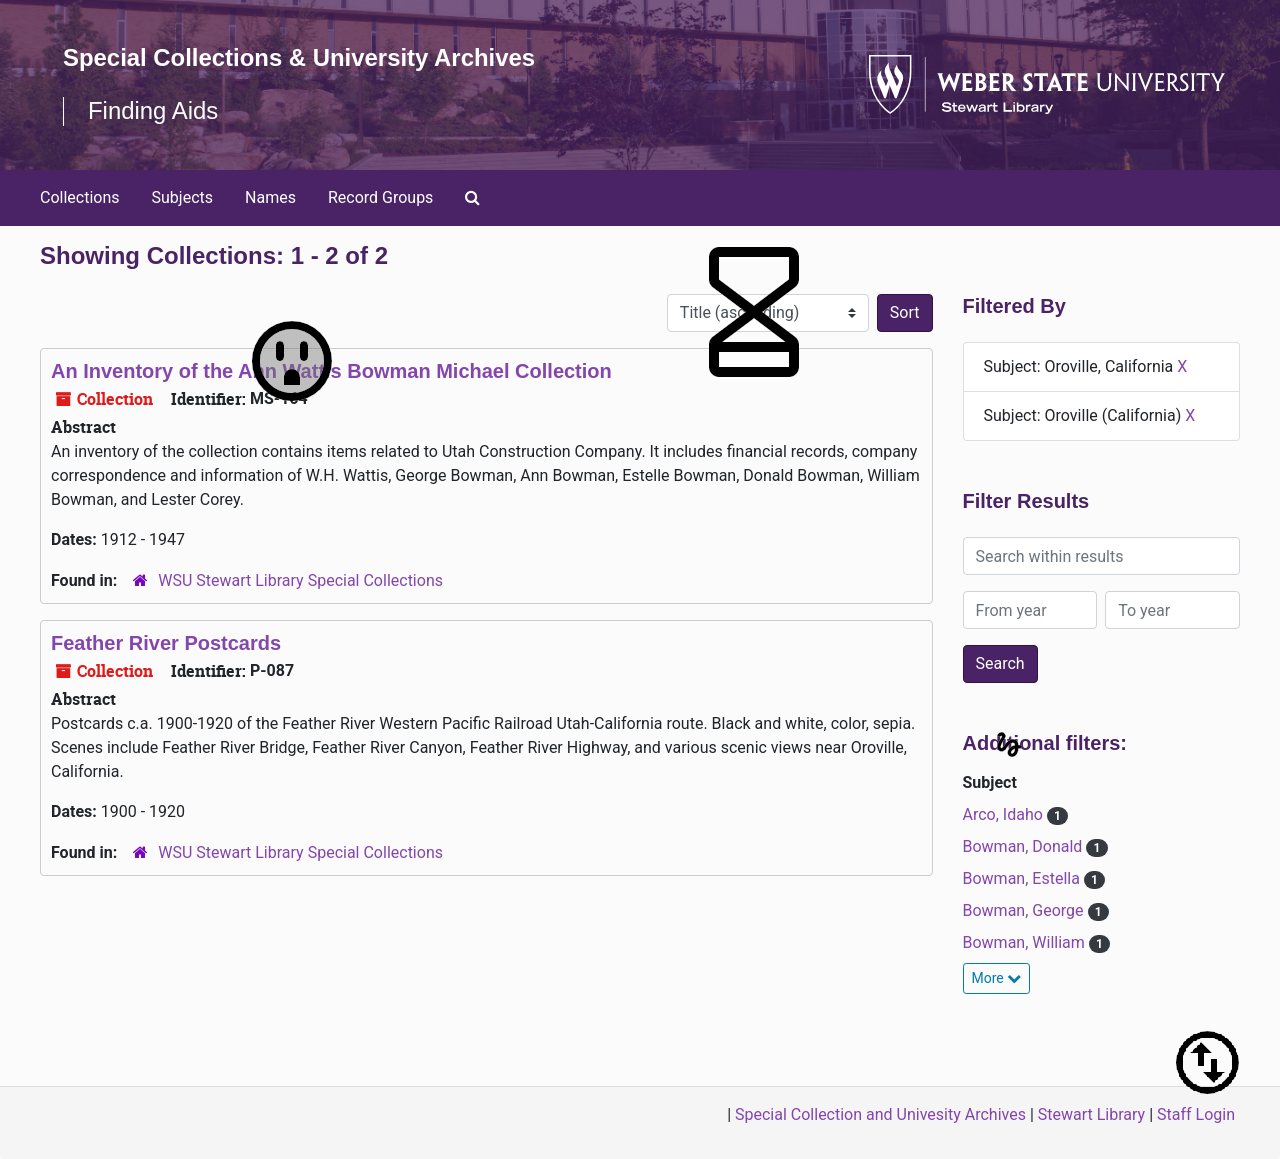 The width and height of the screenshot is (1280, 1159). I want to click on indicates time is running low, so click(754, 312).